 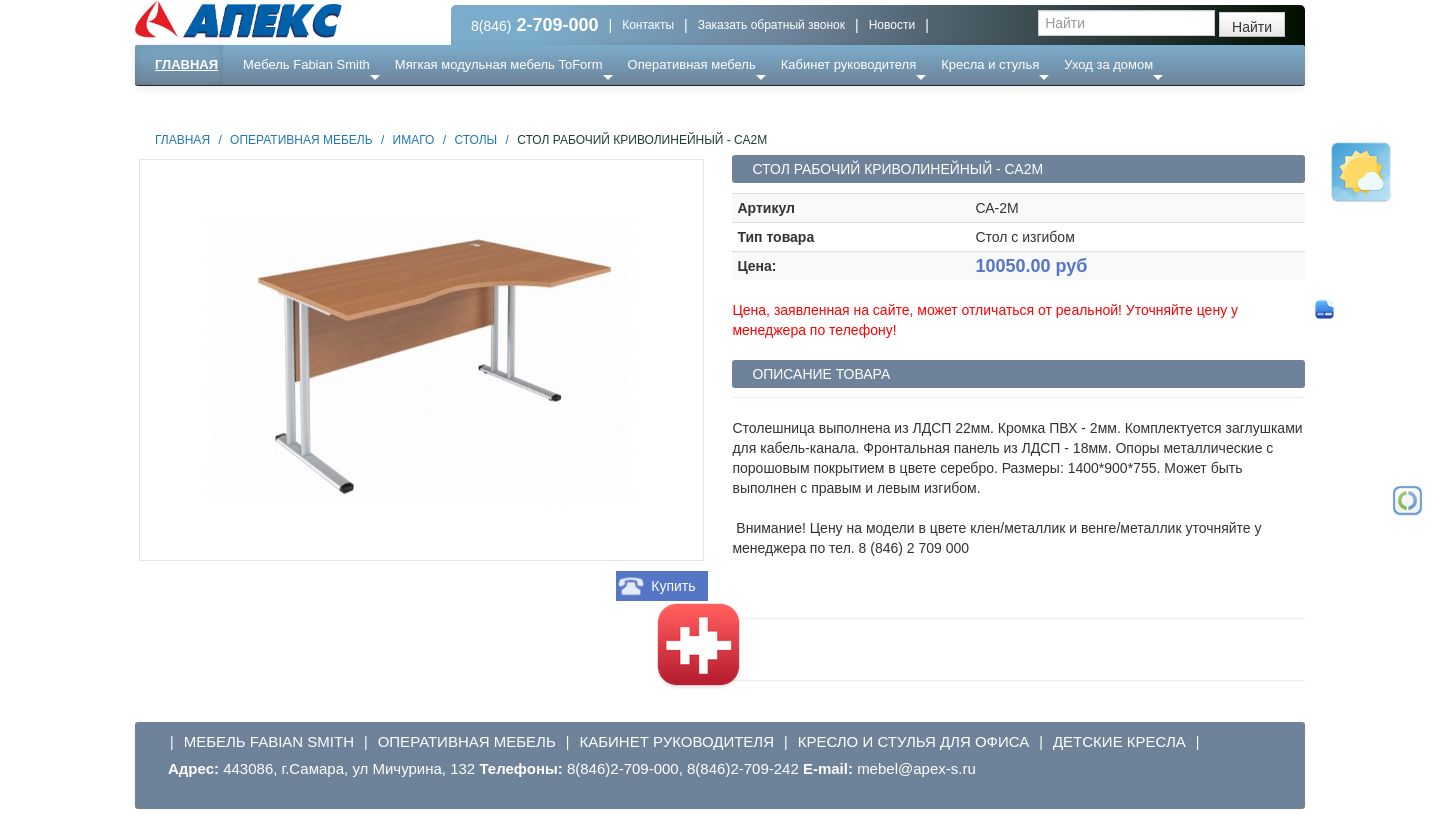 What do you see at coordinates (698, 644) in the screenshot?
I see `open tenacity audio editor` at bounding box center [698, 644].